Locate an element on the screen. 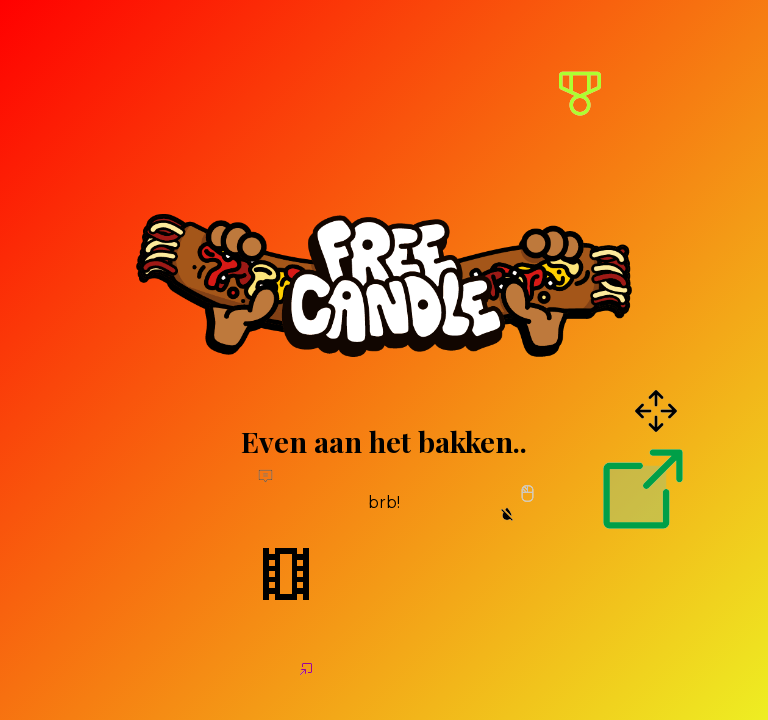 This screenshot has width=768, height=720. open link in a new window or tab is located at coordinates (643, 489).